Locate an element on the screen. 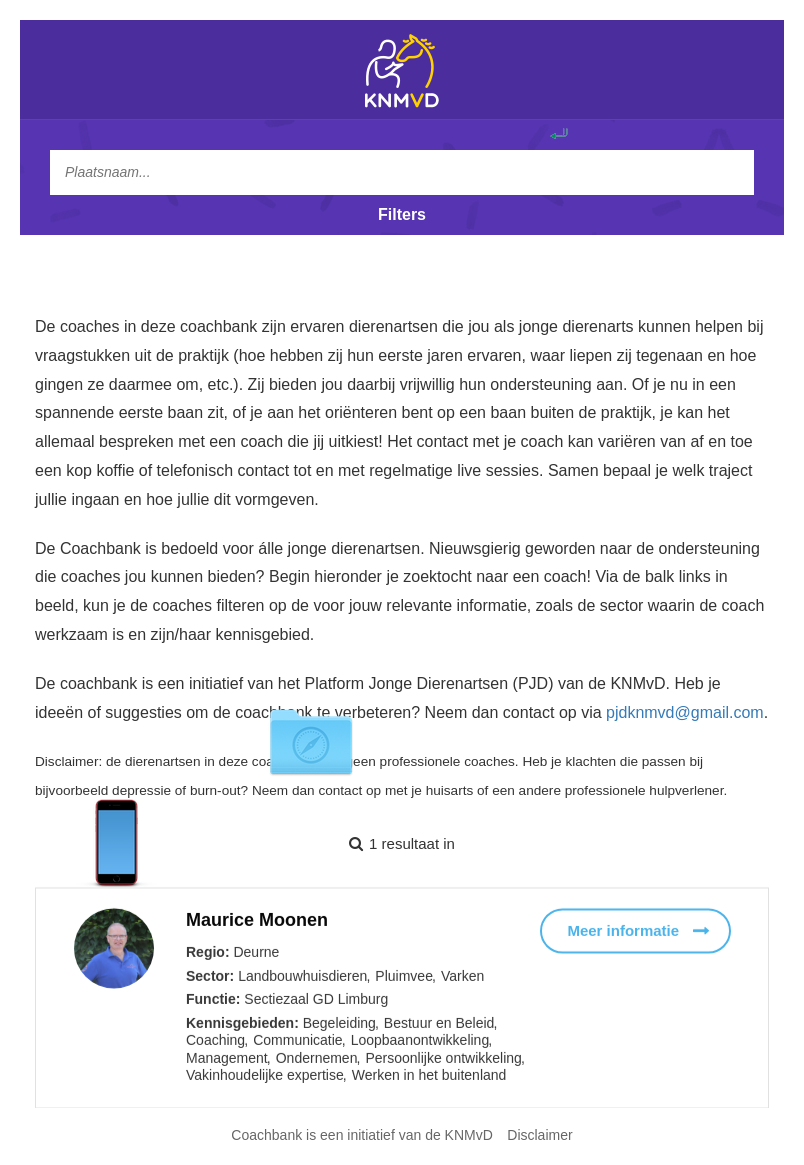  reply to all recipients of an email is located at coordinates (558, 132).